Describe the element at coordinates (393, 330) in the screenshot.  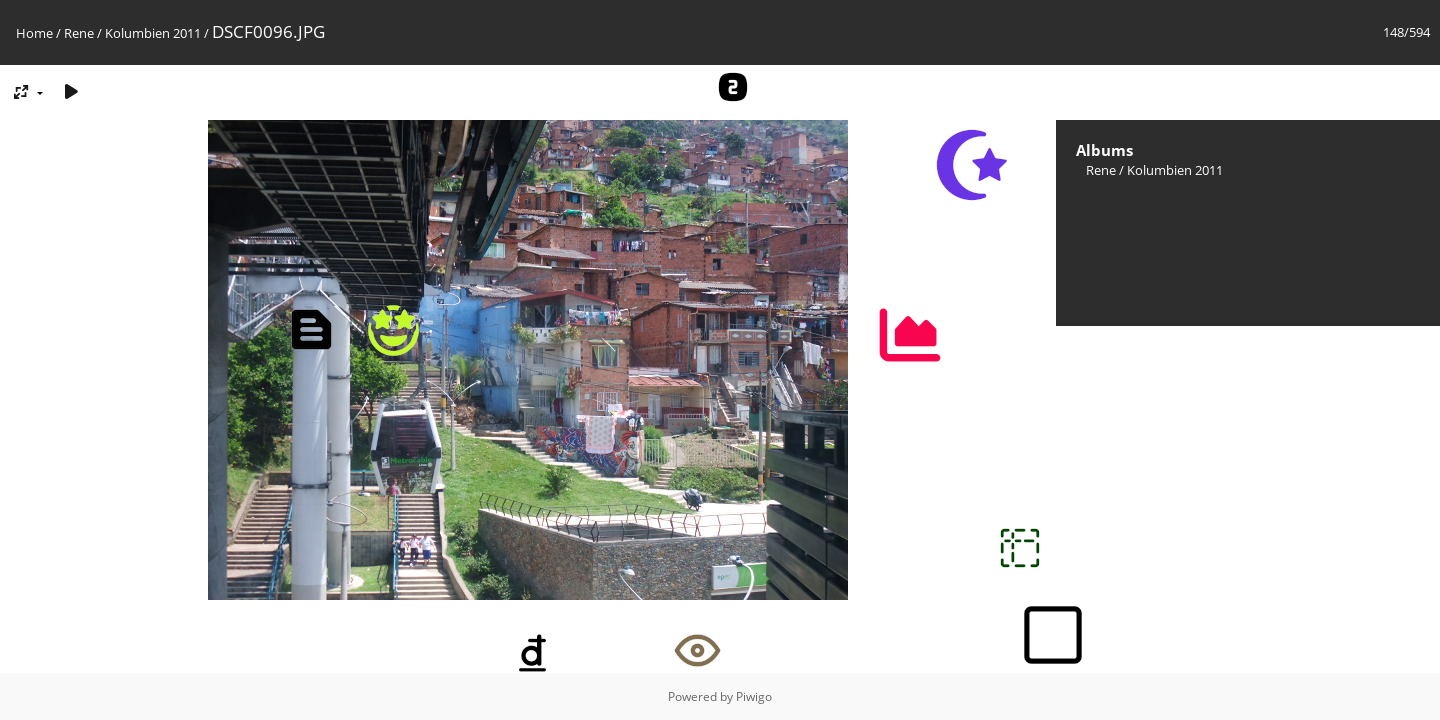
I see `rate something as amazing or five-star` at that location.